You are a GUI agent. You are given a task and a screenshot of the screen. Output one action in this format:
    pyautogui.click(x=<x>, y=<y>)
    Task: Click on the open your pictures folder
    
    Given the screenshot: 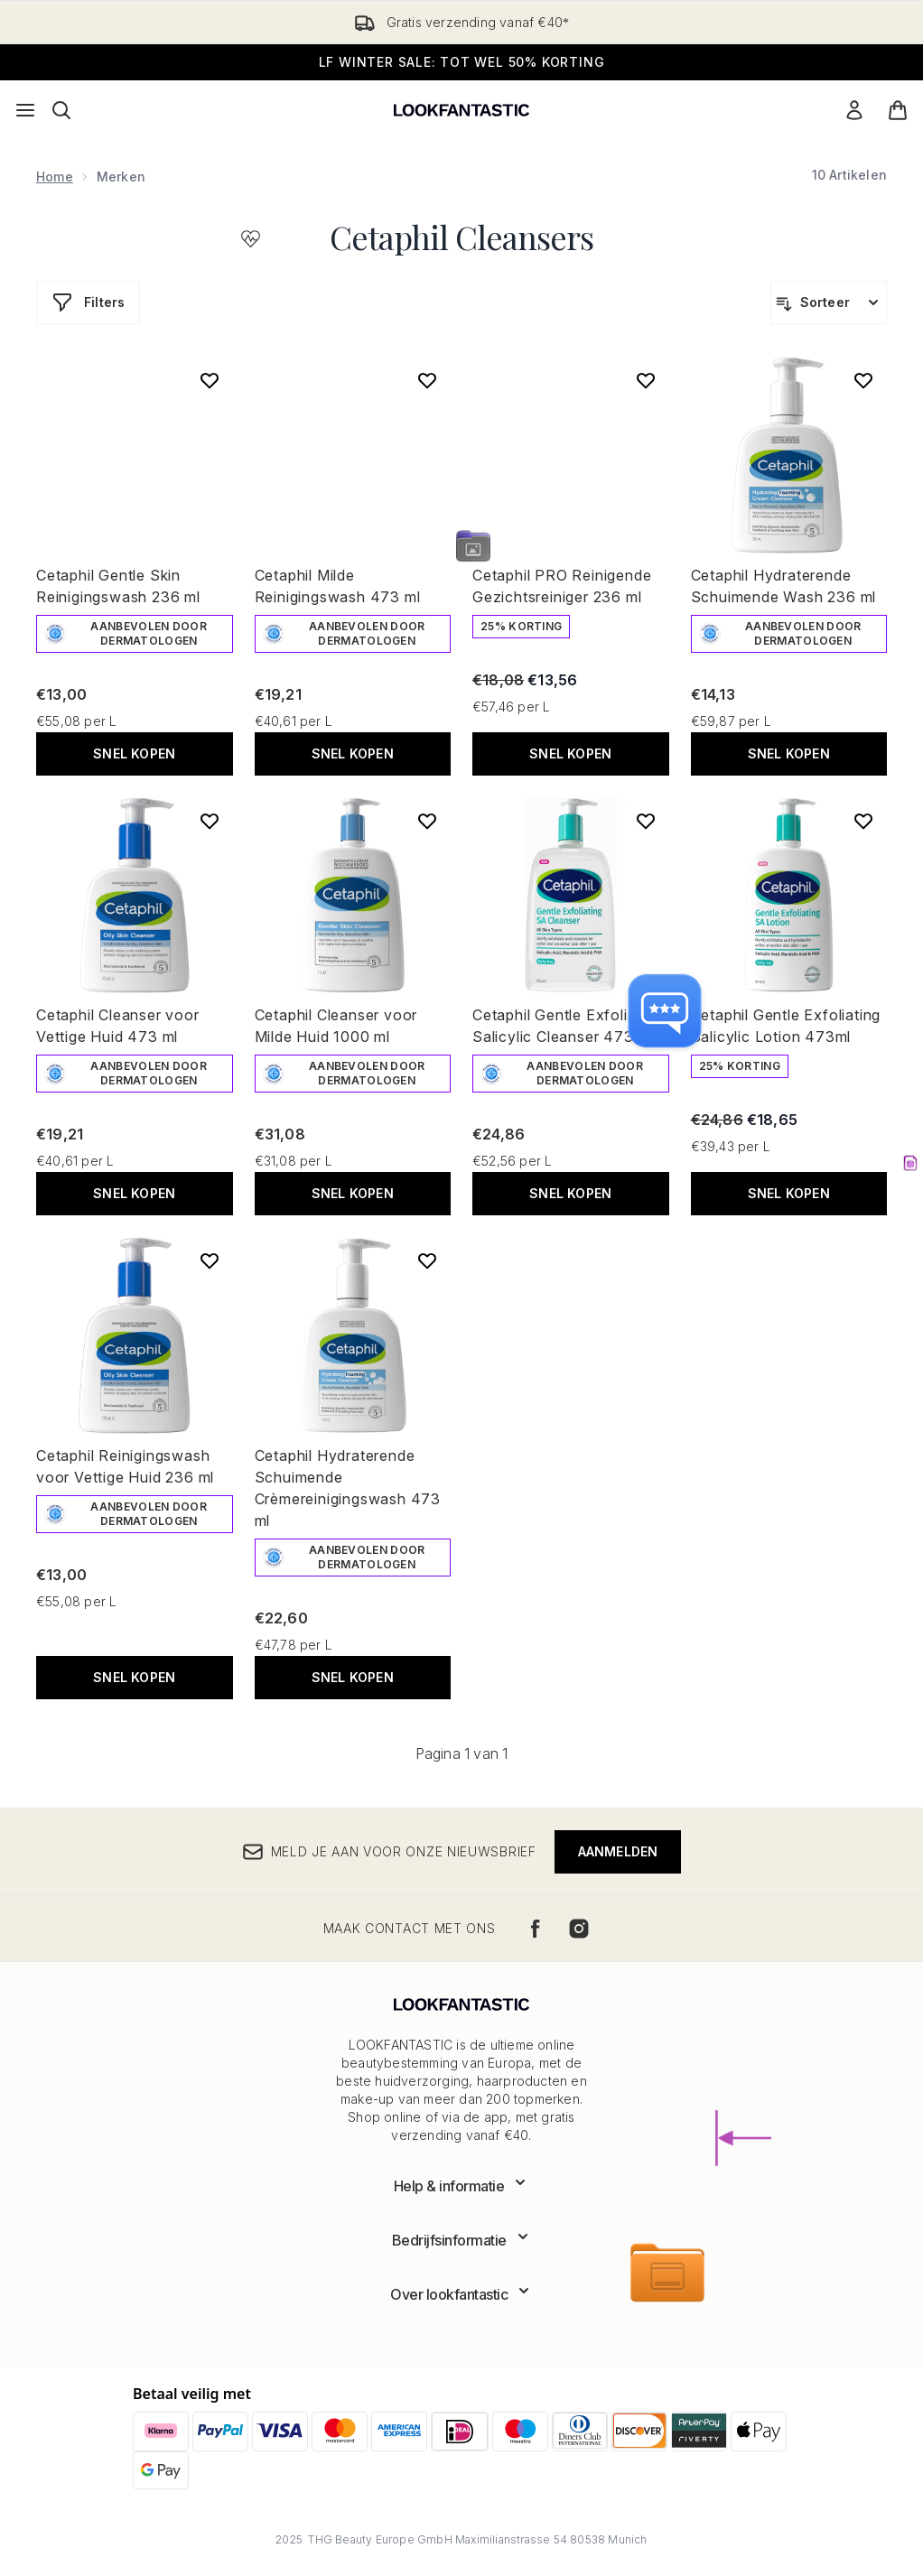 What is the action you would take?
    pyautogui.click(x=473, y=545)
    